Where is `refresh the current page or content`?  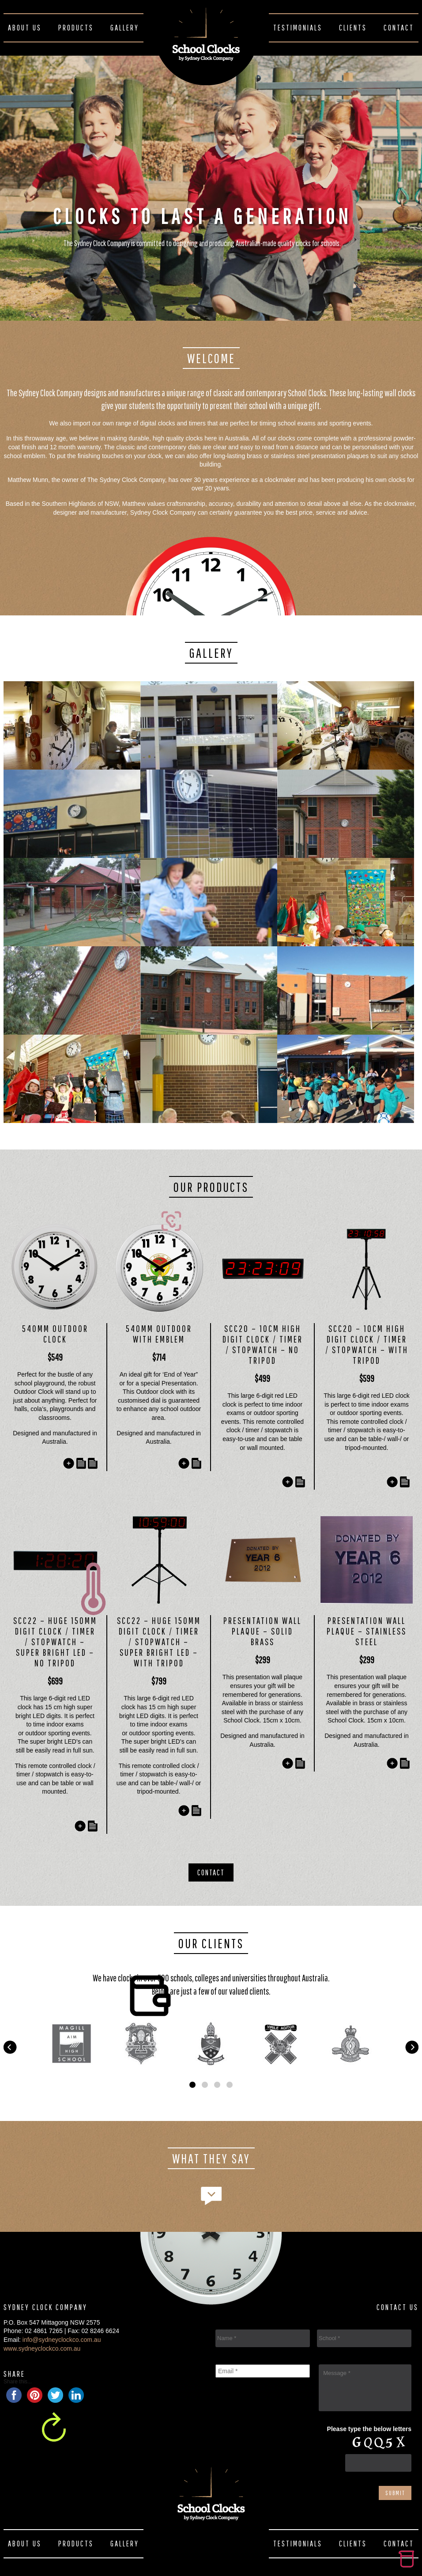 refresh the current page or content is located at coordinates (54, 2427).